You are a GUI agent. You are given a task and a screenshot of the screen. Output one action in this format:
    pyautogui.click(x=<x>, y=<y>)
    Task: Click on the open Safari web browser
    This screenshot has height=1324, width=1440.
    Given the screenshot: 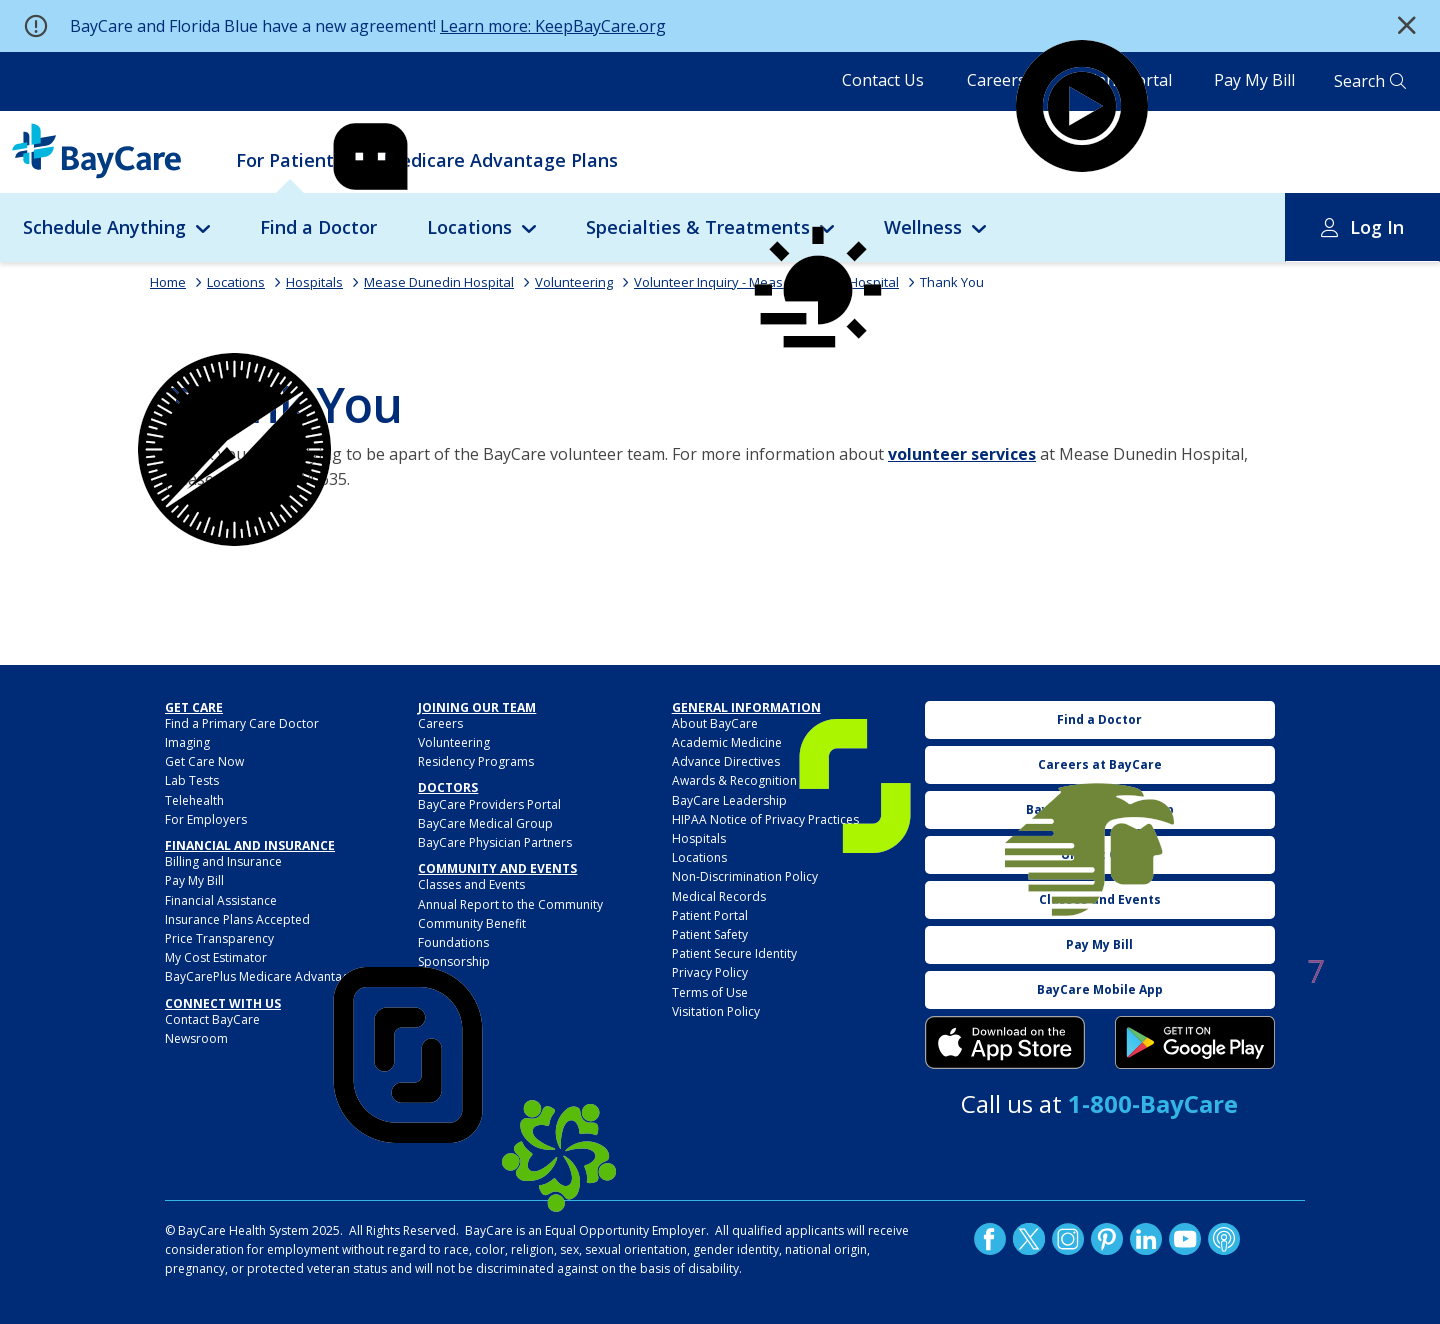 What is the action you would take?
    pyautogui.click(x=234, y=449)
    